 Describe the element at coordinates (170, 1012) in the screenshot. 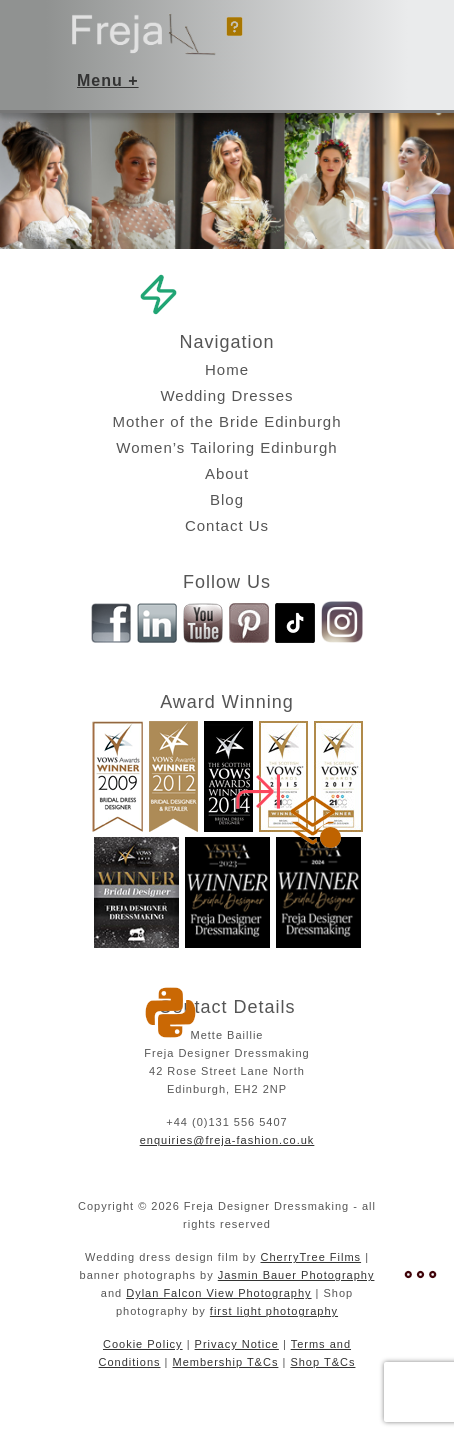

I see `python file or project indicator` at that location.